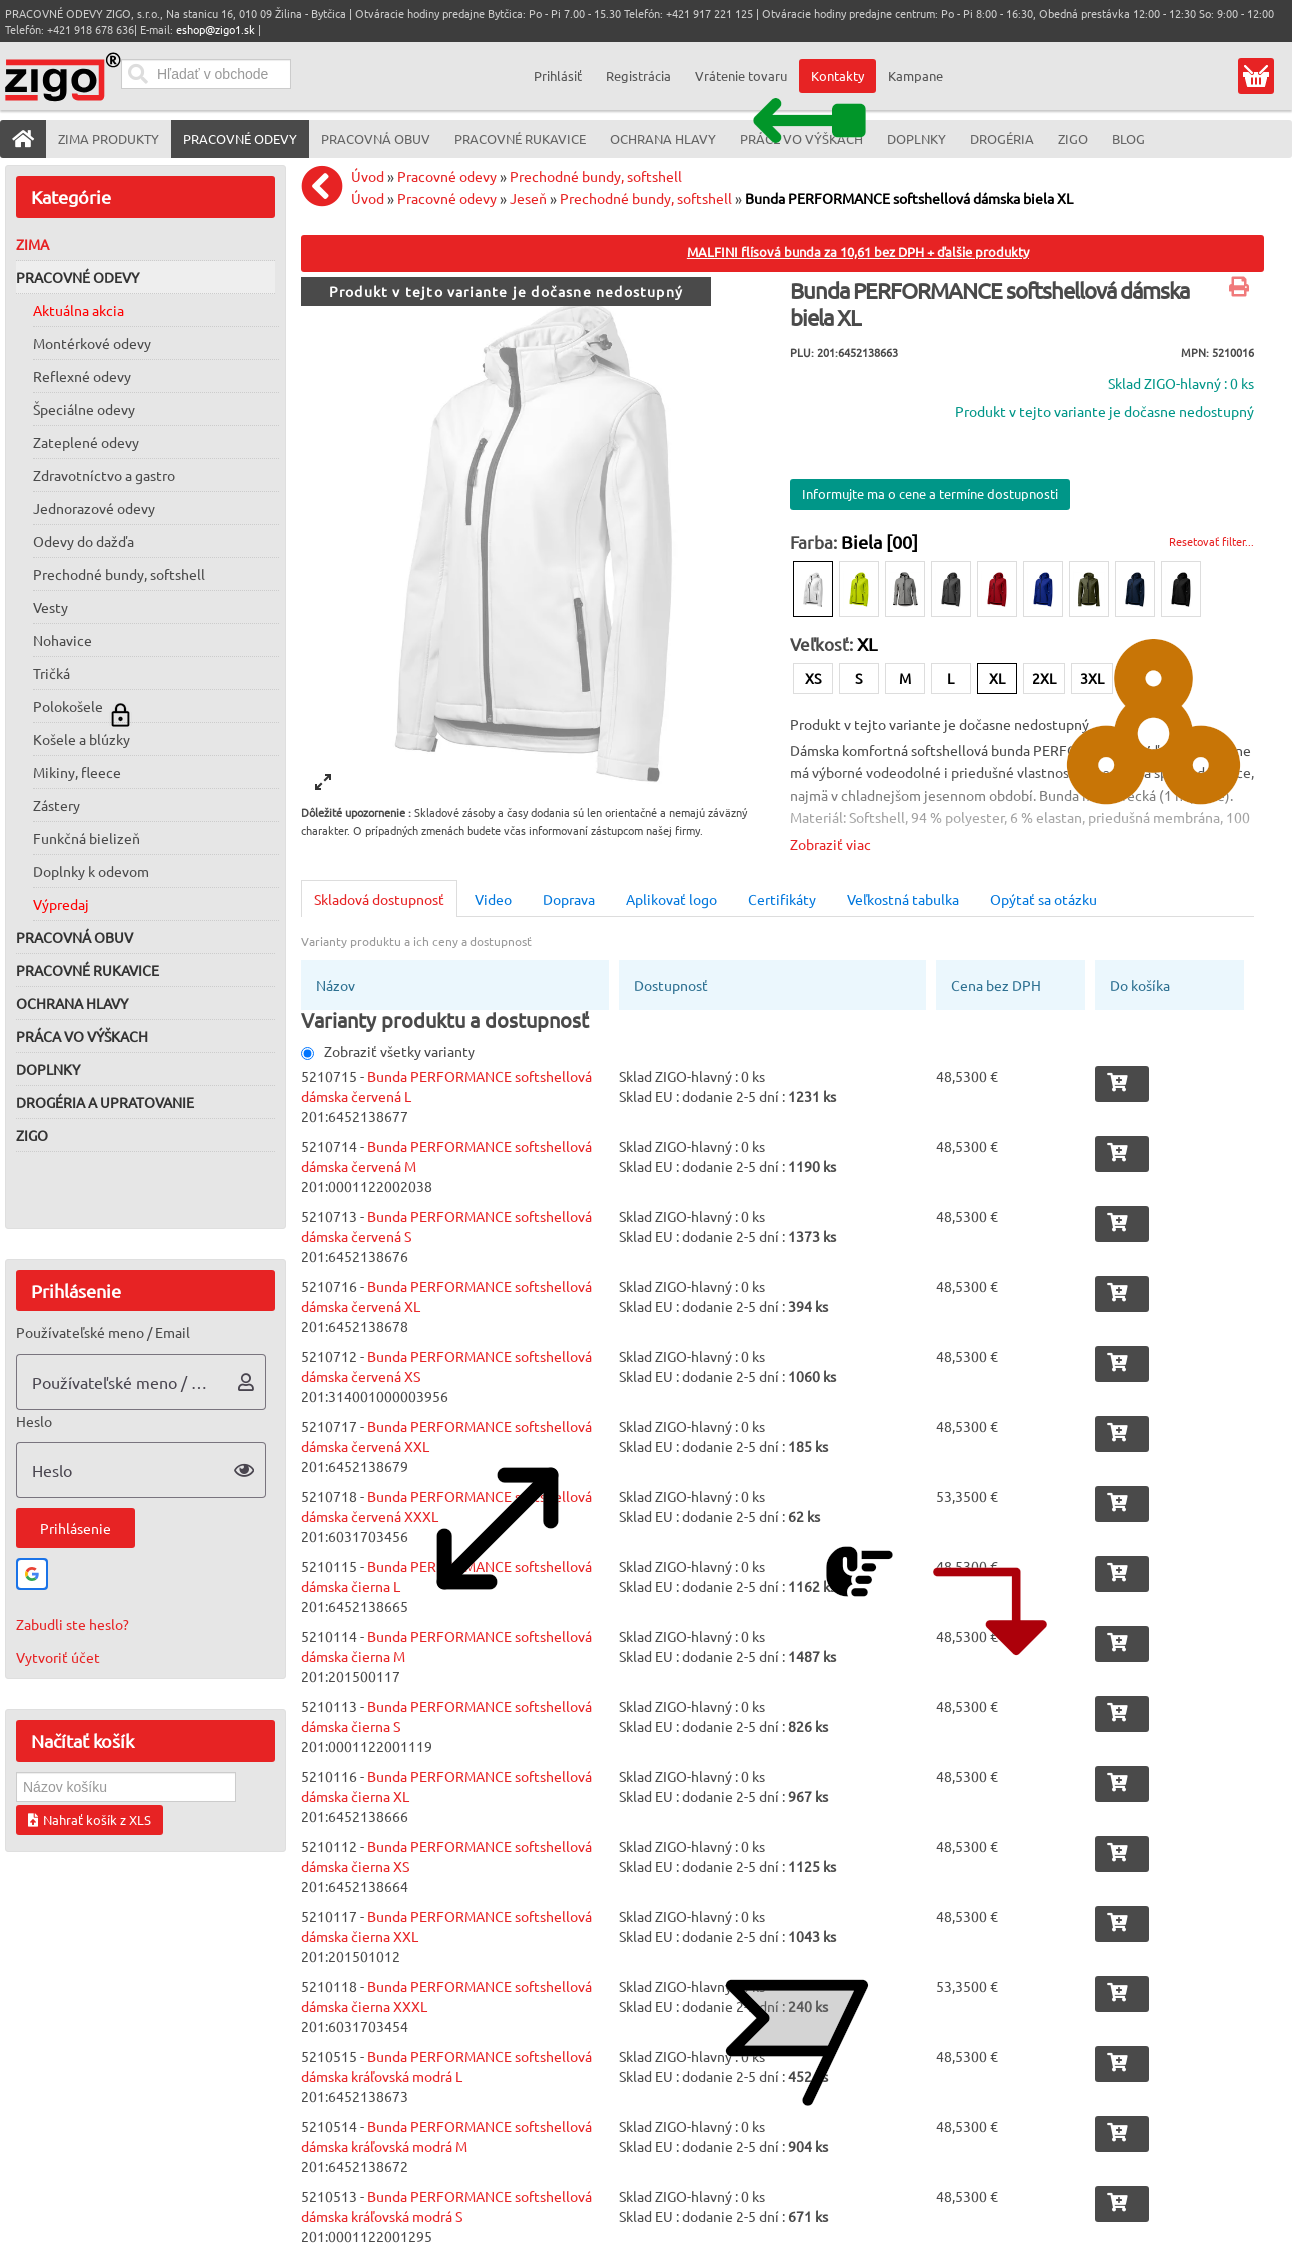 This screenshot has width=1292, height=2246. I want to click on resize window diagonally, so click(497, 1528).